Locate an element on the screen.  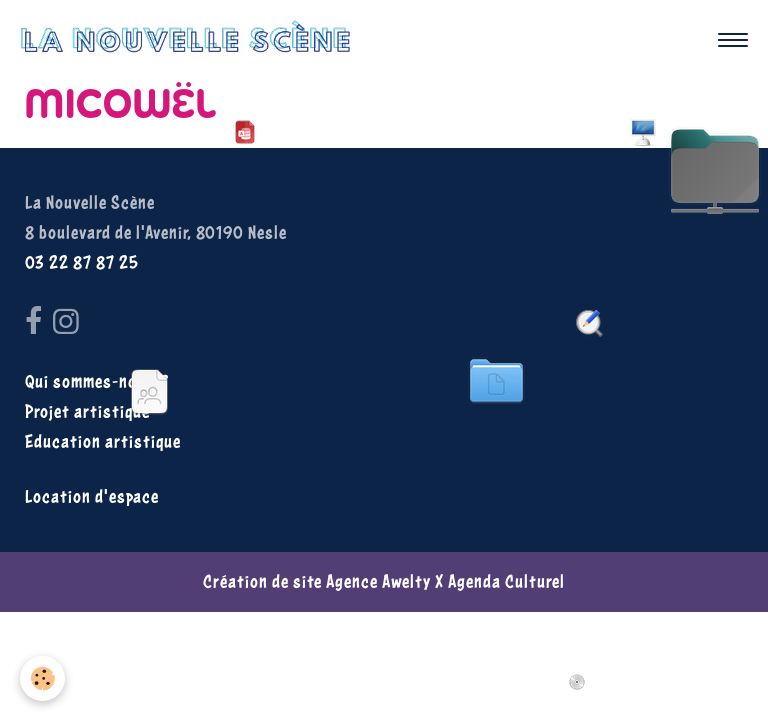
indicates an iMac G4 device in system settings is located at coordinates (643, 131).